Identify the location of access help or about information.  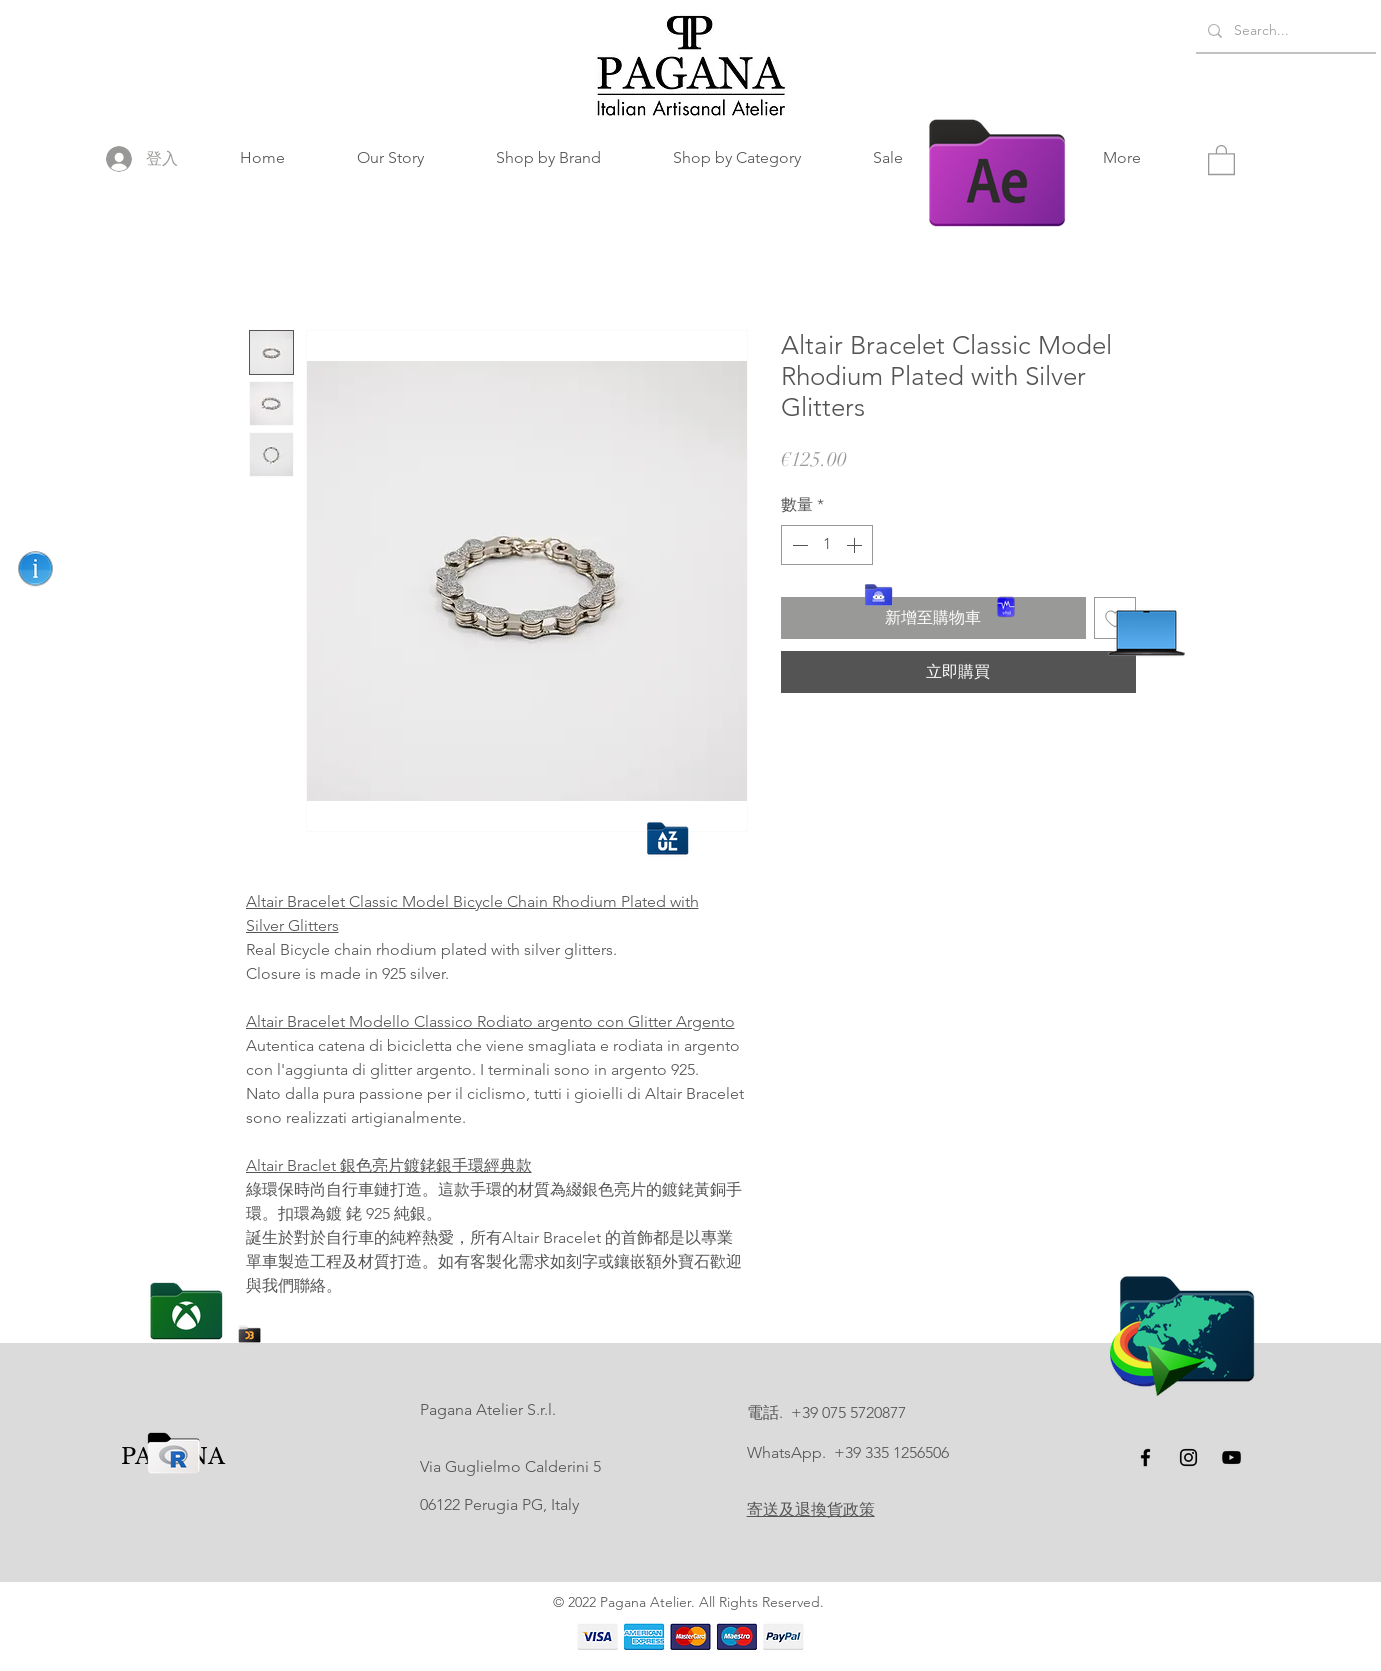
(35, 568).